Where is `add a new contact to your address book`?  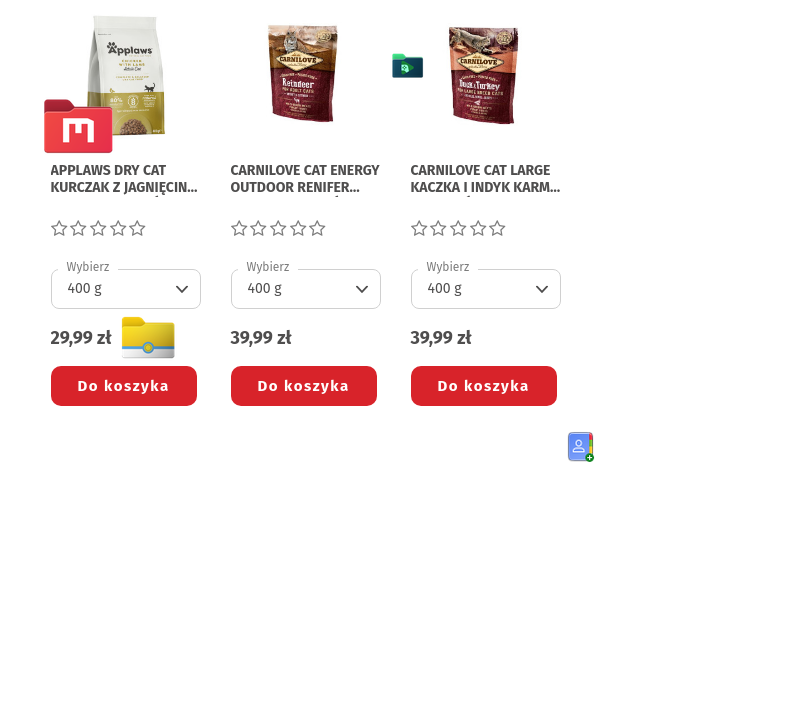 add a new contact to your address book is located at coordinates (580, 446).